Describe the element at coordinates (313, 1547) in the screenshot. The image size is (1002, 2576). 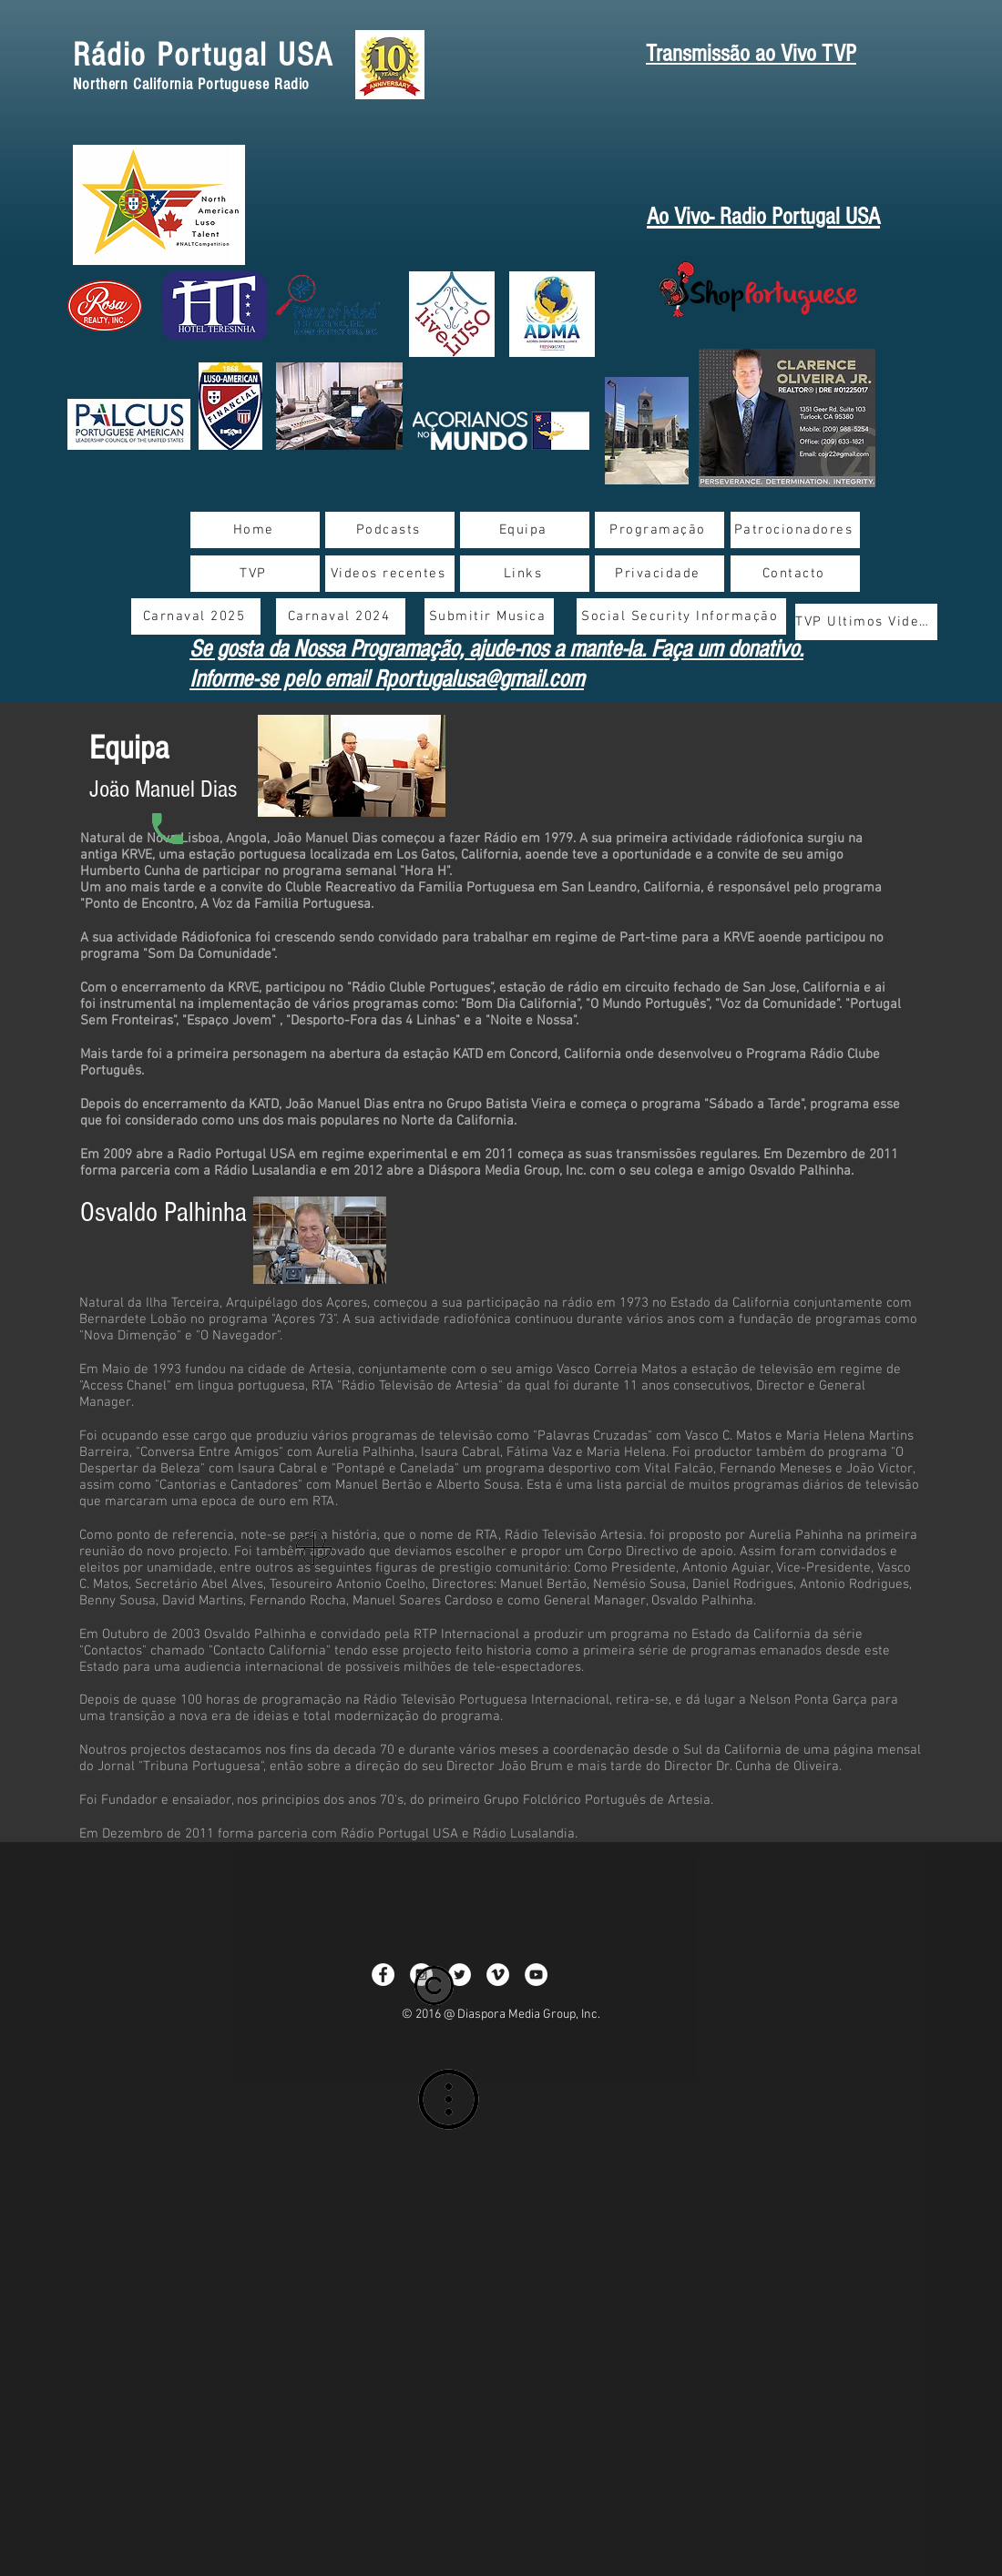
I see `open google photos app` at that location.